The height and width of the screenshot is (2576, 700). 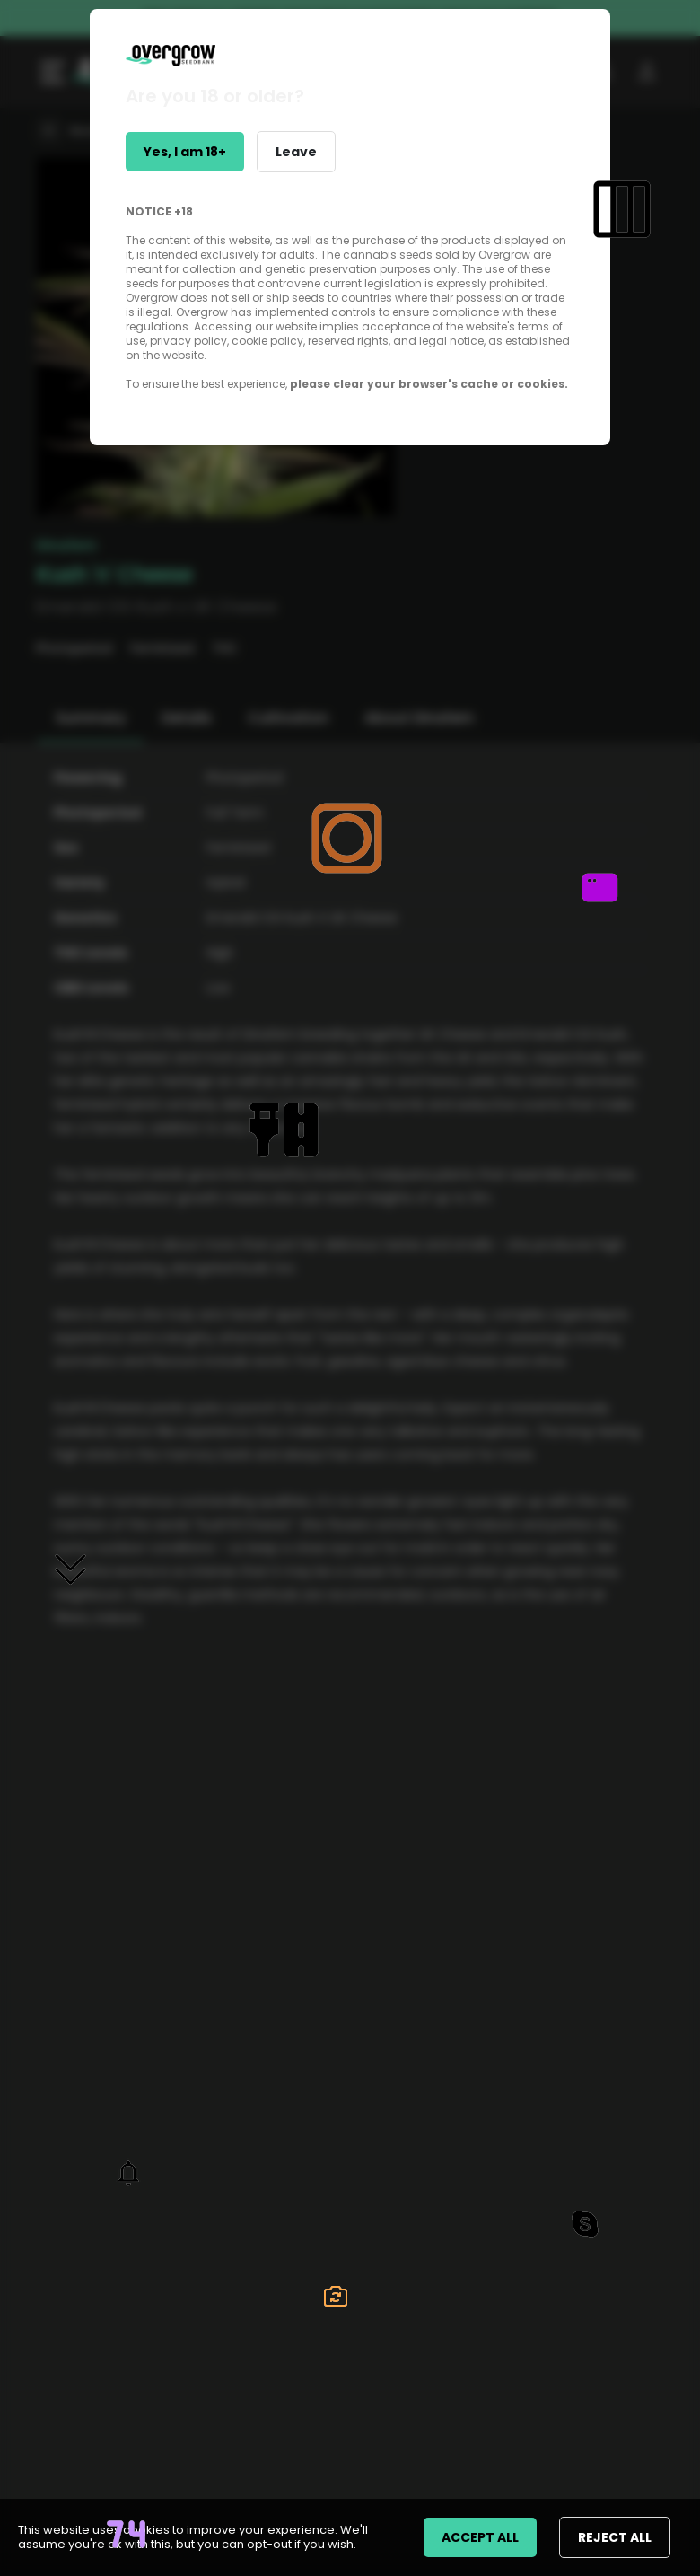 I want to click on switch to three-column layout, so click(x=622, y=209).